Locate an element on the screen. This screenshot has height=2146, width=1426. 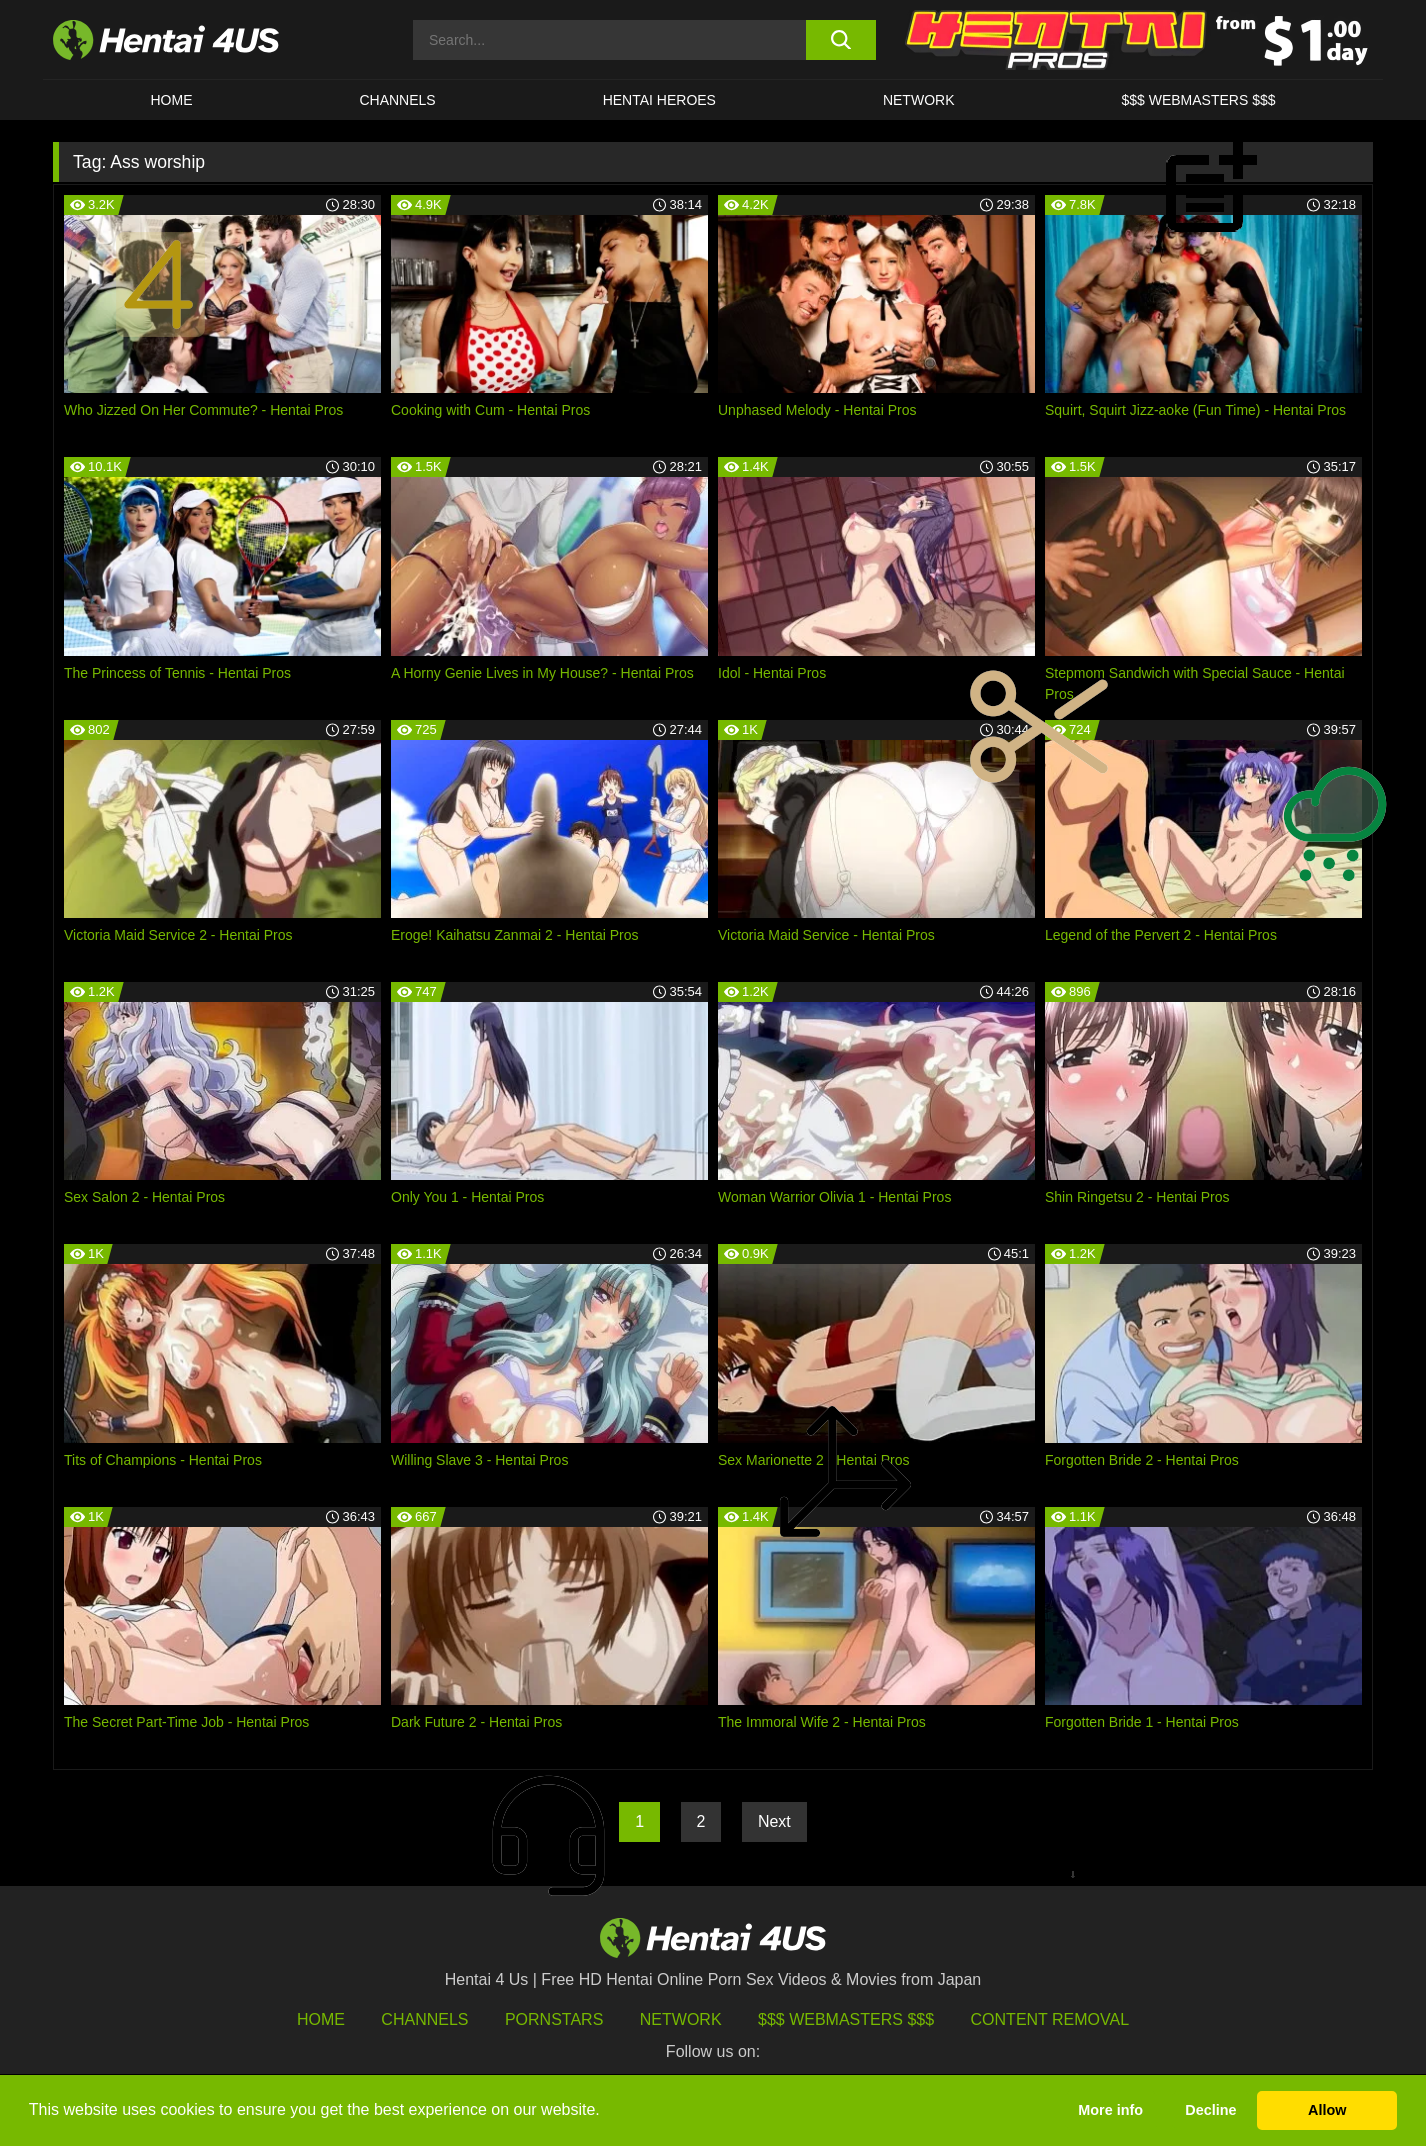
download a file or content is located at coordinates (1073, 1877).